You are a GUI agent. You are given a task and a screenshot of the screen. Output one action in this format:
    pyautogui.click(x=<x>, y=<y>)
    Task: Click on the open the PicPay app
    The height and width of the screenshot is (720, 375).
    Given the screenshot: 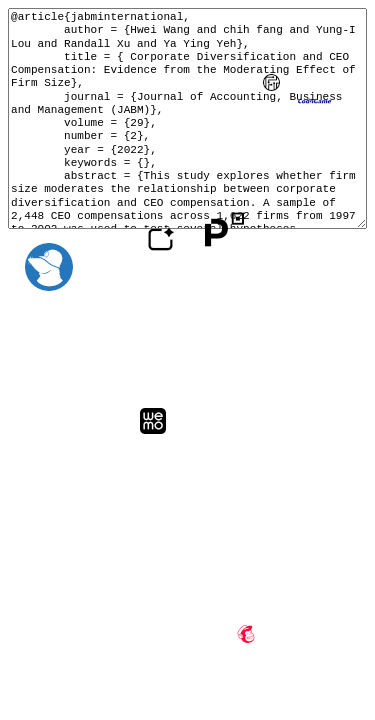 What is the action you would take?
    pyautogui.click(x=224, y=229)
    